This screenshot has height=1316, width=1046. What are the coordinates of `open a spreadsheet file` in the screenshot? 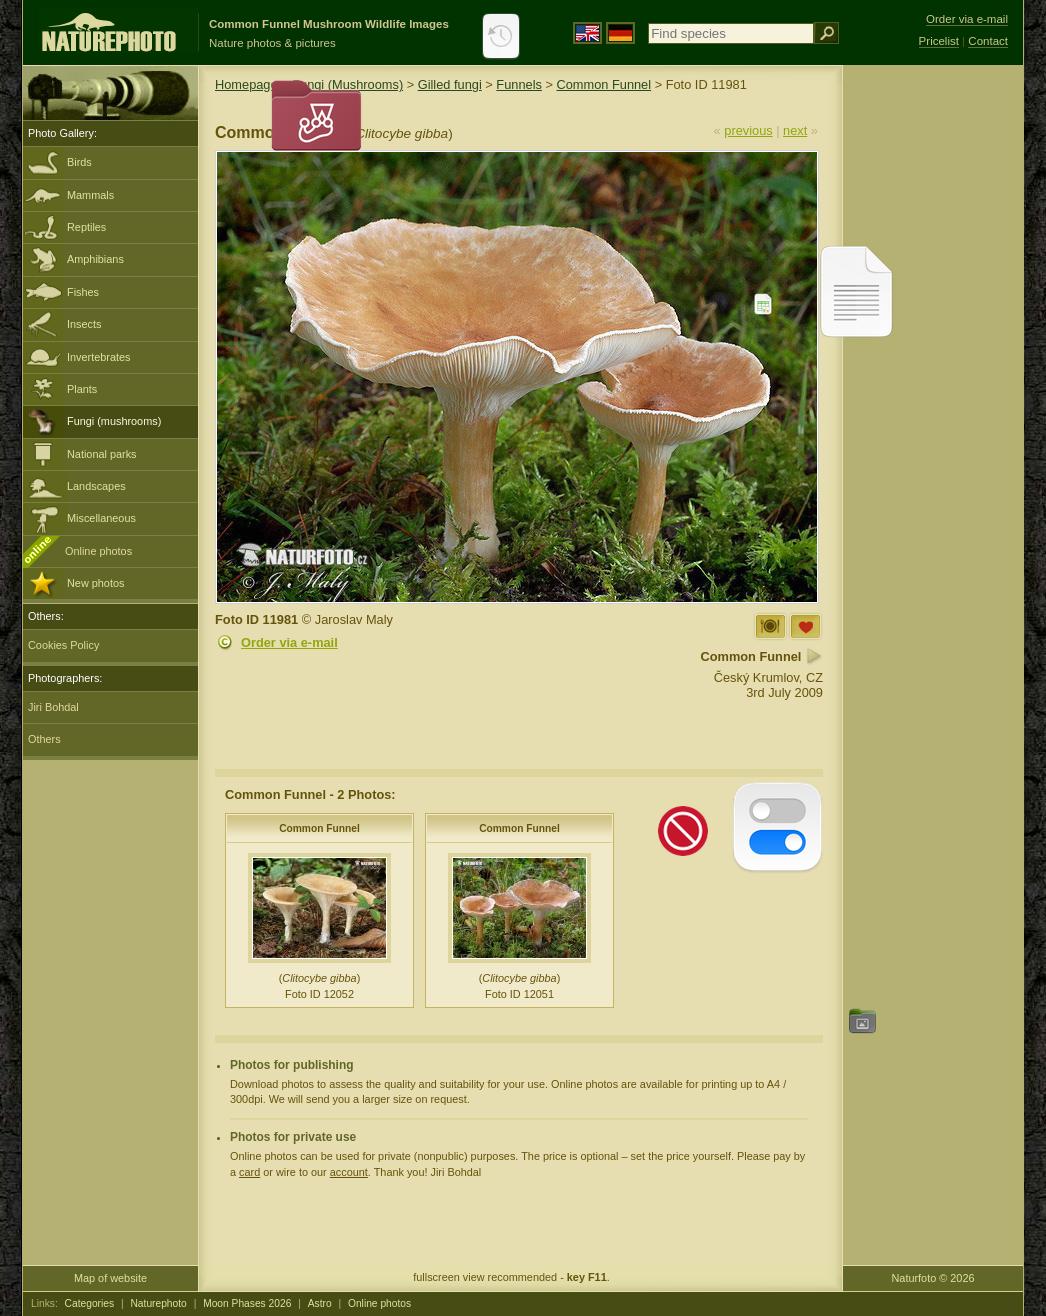 It's located at (763, 304).